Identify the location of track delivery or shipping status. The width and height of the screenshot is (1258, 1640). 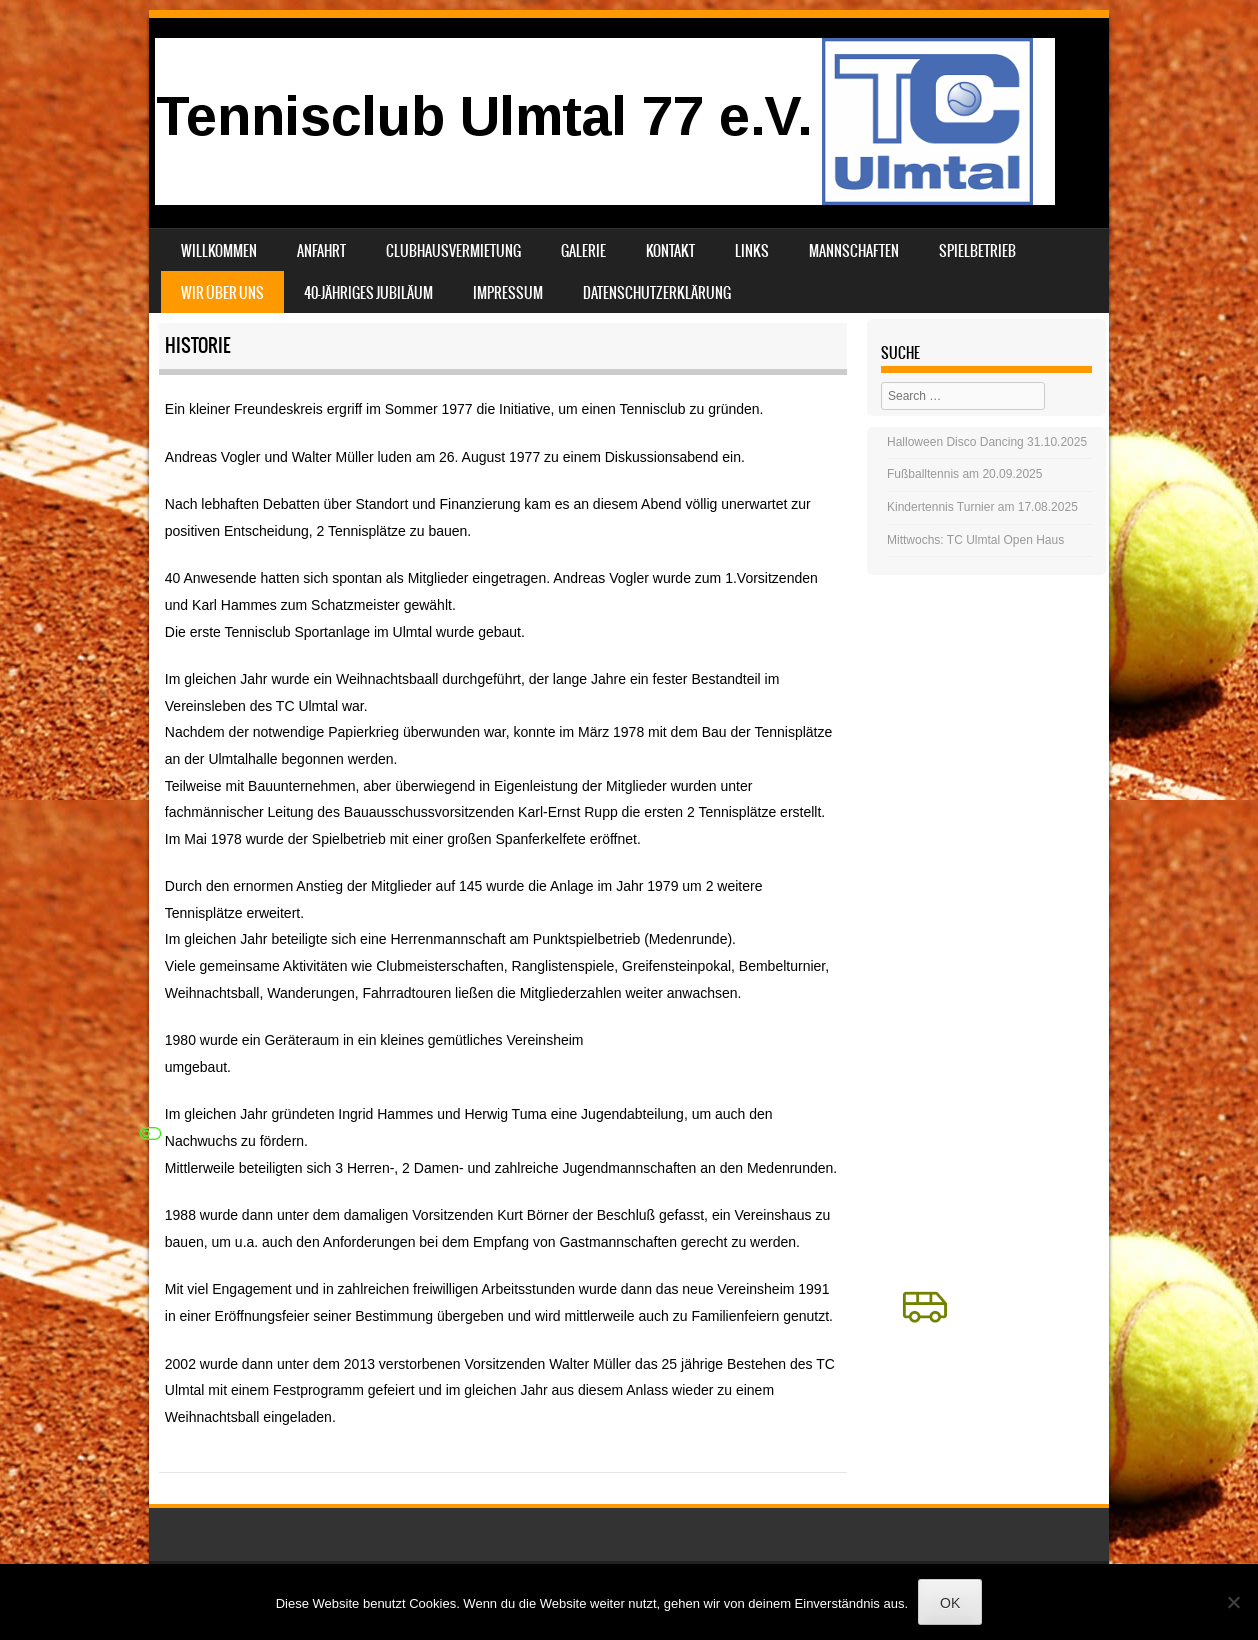
(923, 1306).